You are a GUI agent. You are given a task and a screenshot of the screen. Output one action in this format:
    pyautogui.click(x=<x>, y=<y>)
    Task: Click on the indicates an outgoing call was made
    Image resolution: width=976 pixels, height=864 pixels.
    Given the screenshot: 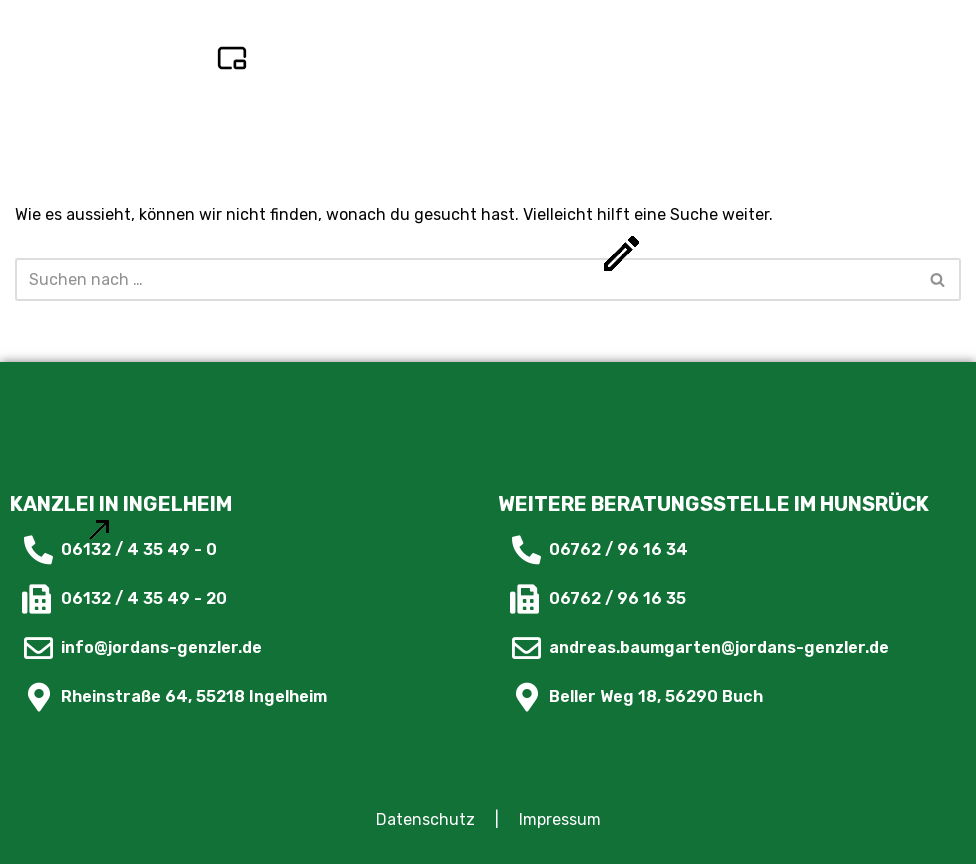 What is the action you would take?
    pyautogui.click(x=99, y=529)
    